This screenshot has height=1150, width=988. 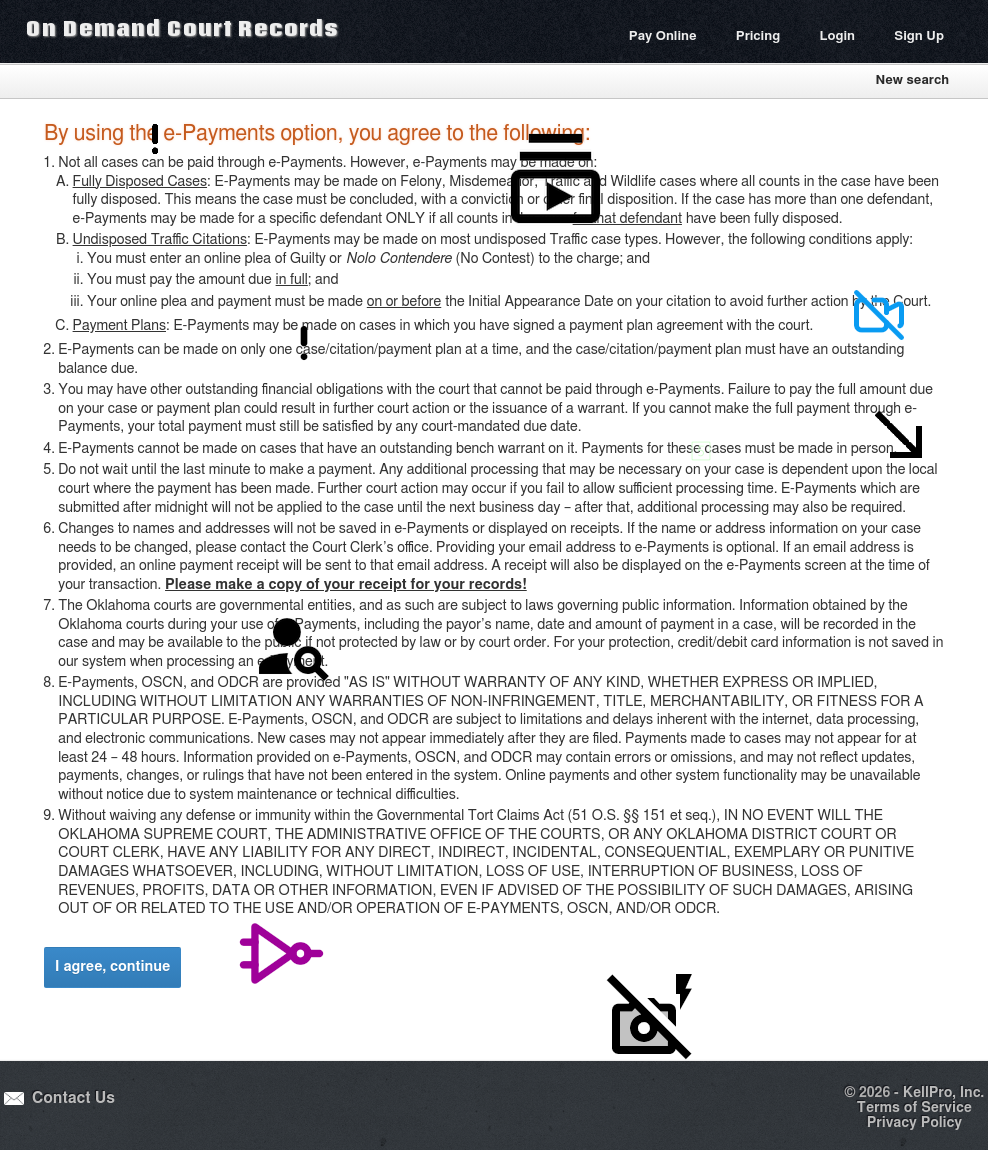 What do you see at coordinates (304, 343) in the screenshot?
I see `indicates a warning or alert requiring attention` at bounding box center [304, 343].